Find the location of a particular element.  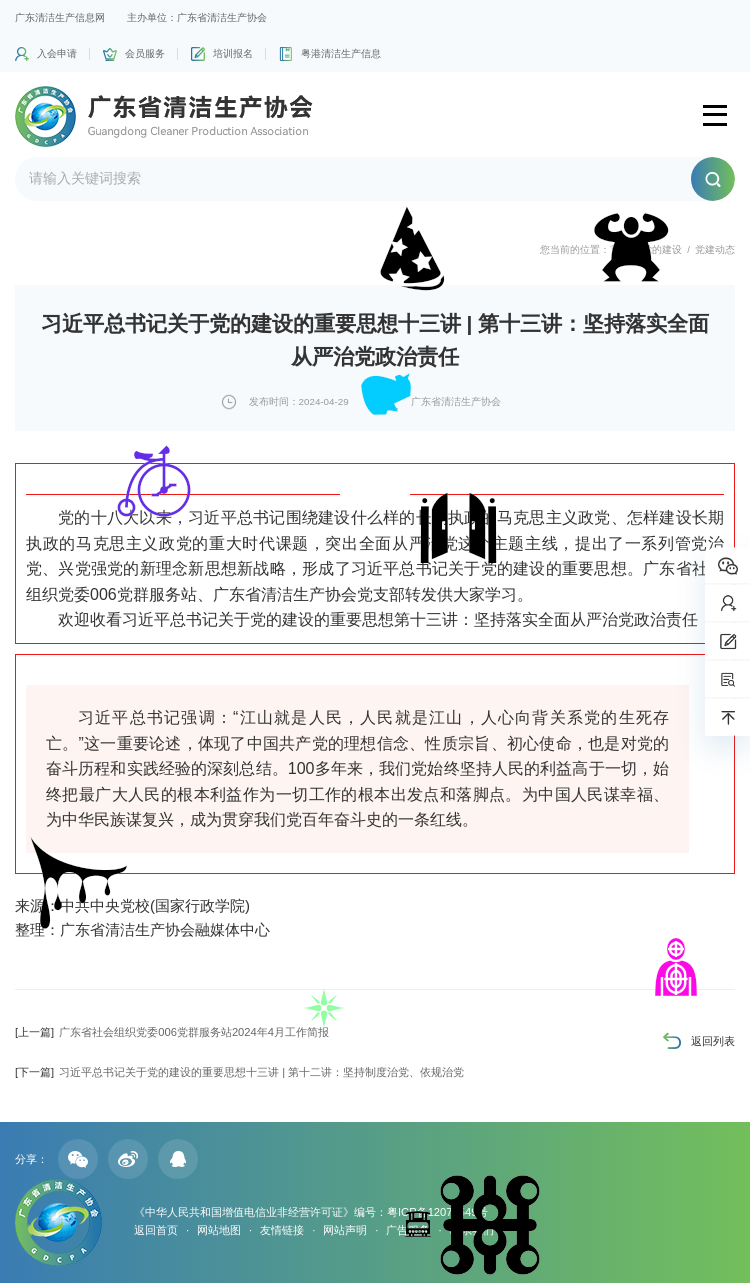

indicates a hazard or danger zone in gameplay is located at coordinates (324, 1008).